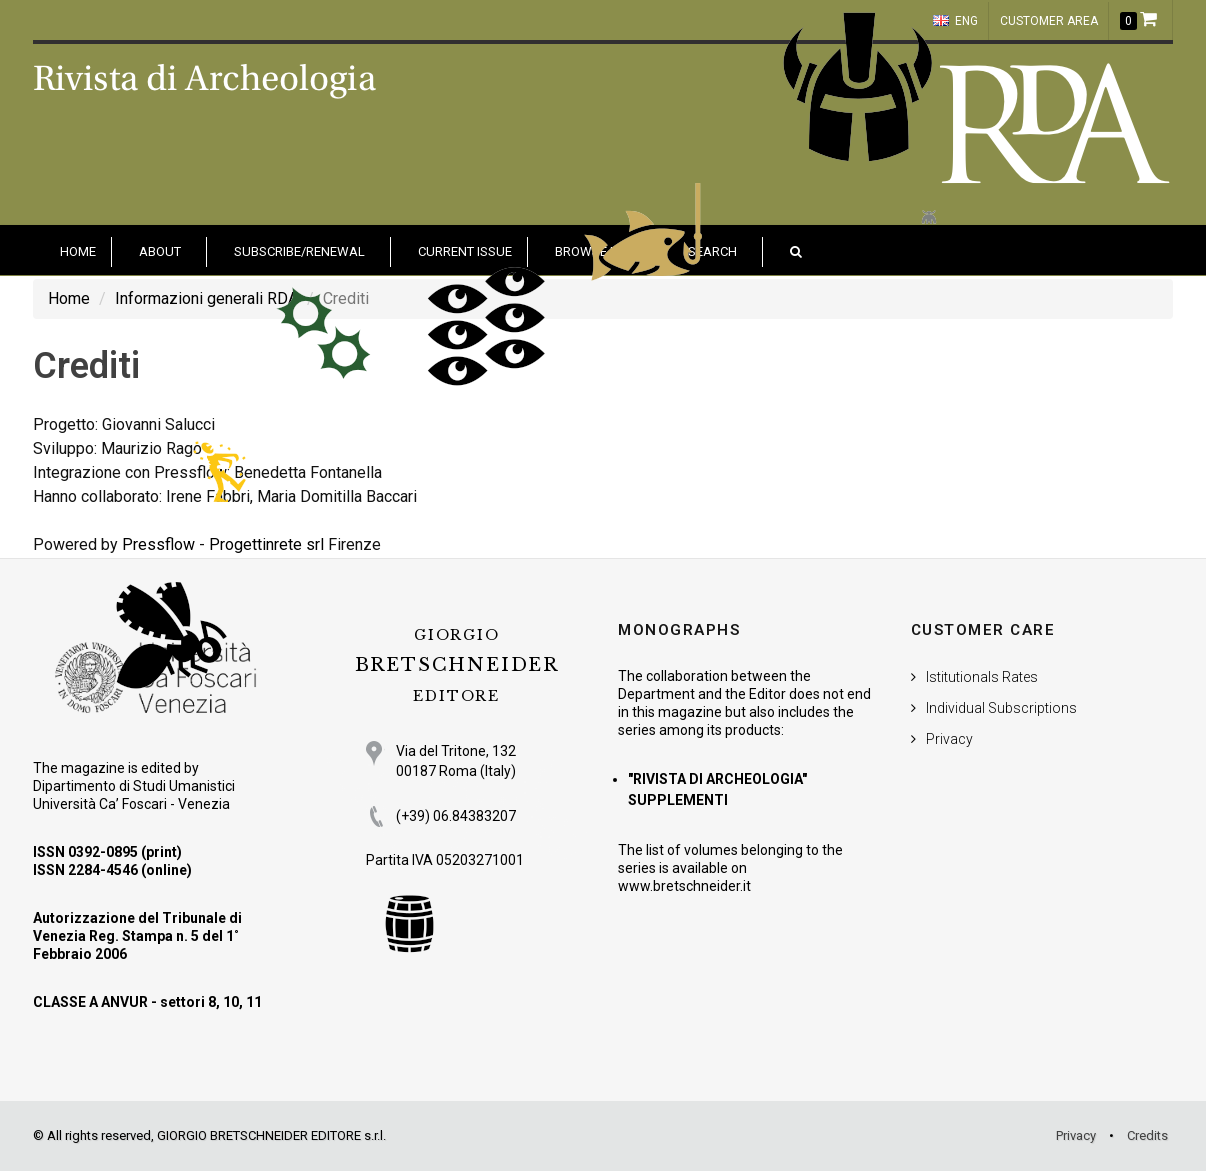 The image size is (1206, 1171). Describe the element at coordinates (409, 923) in the screenshot. I see `inventory item representing storage or containers` at that location.